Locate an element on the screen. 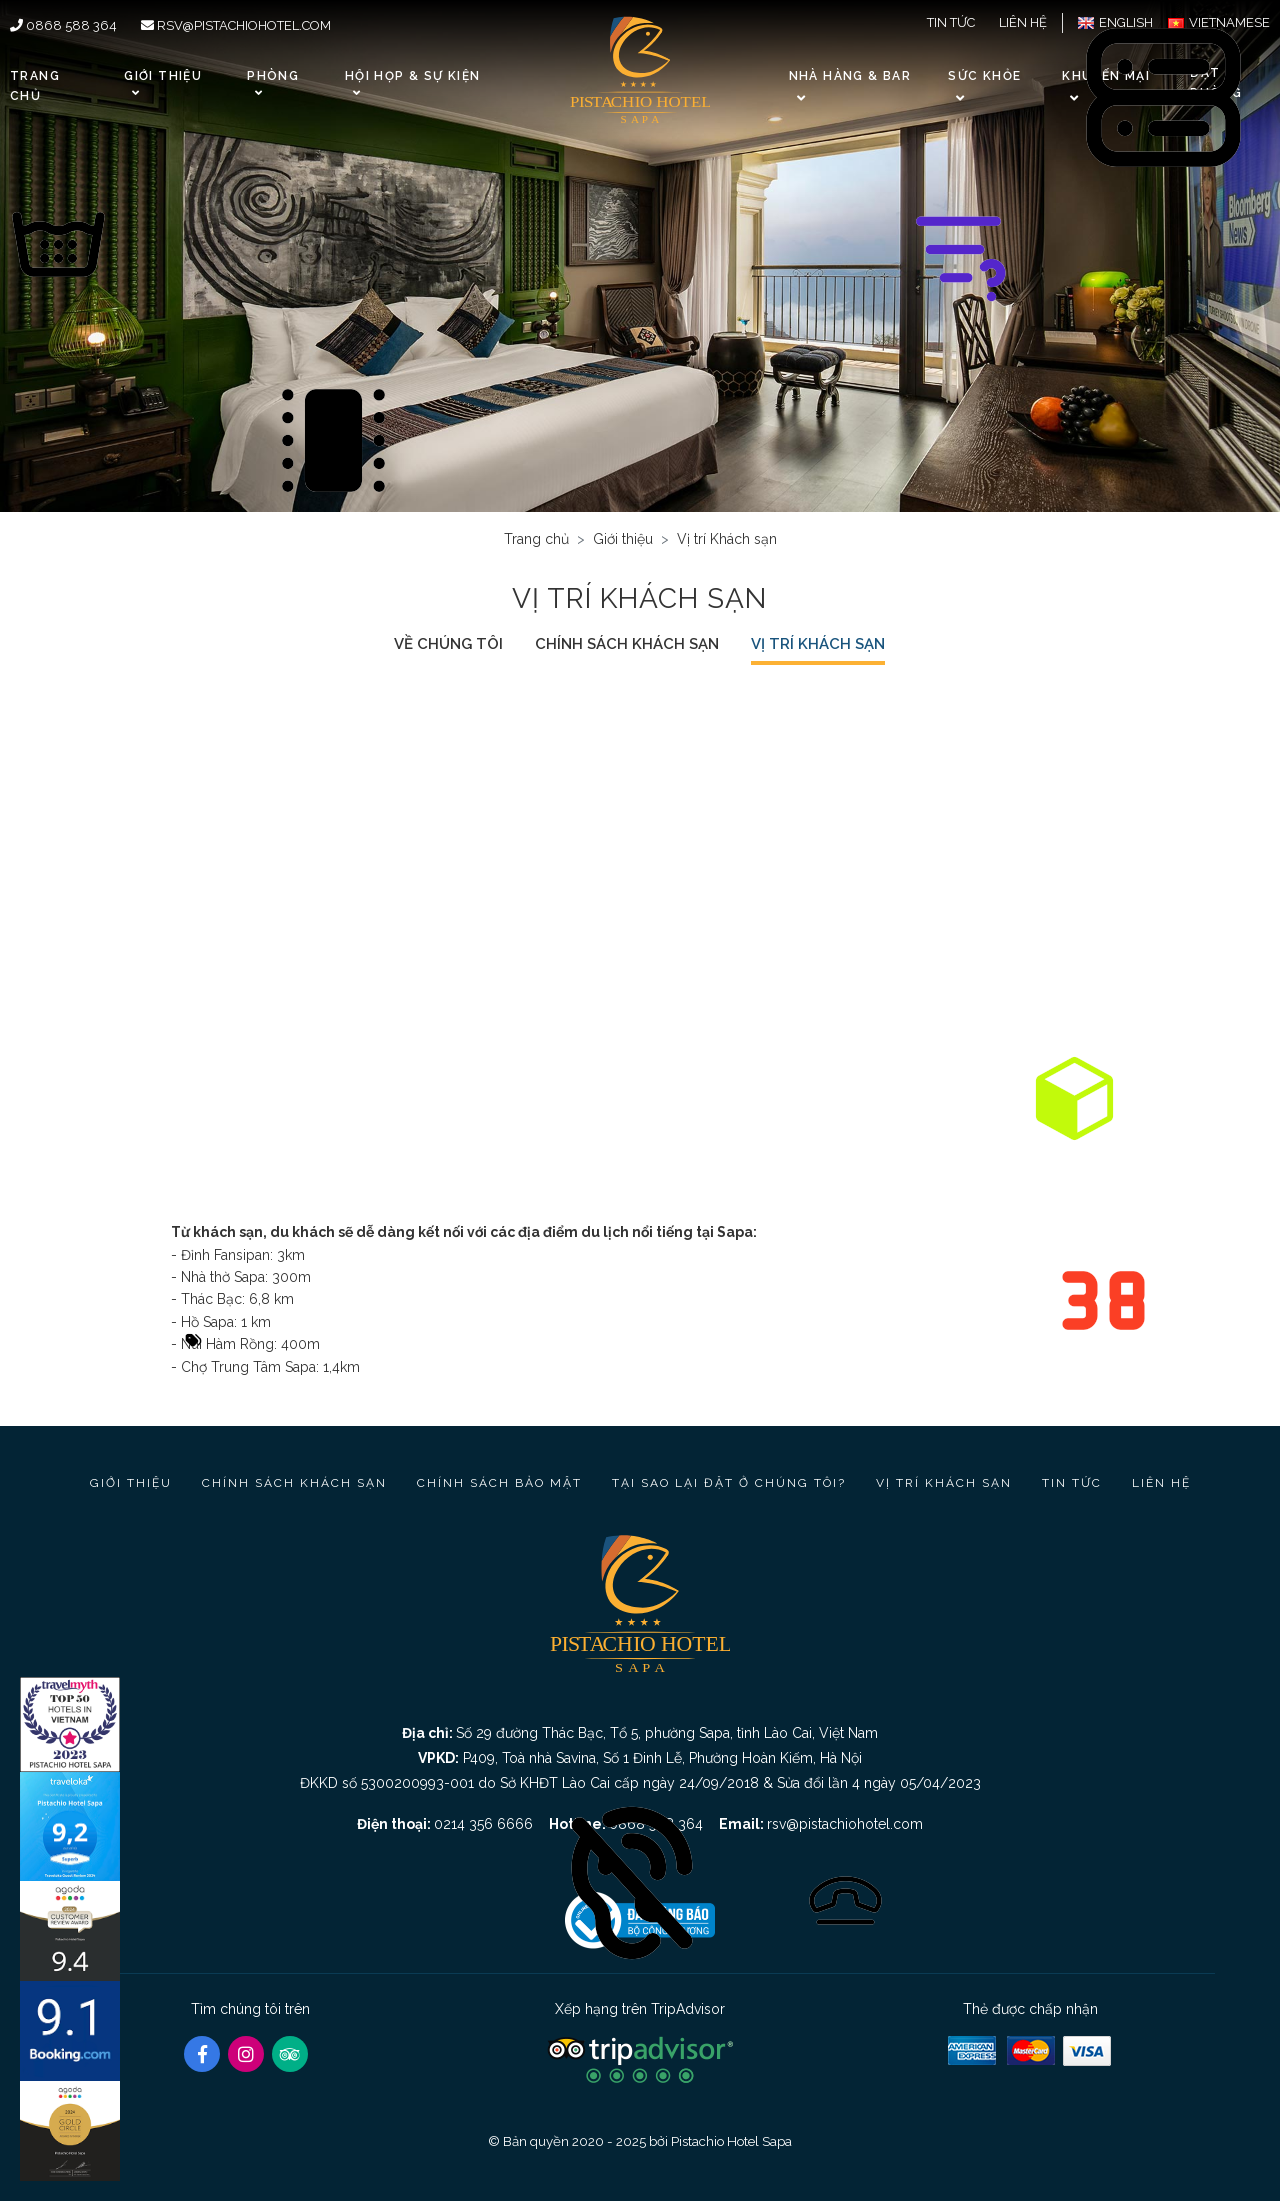  indicates item number 38 in a list or sequence is located at coordinates (1103, 1300).